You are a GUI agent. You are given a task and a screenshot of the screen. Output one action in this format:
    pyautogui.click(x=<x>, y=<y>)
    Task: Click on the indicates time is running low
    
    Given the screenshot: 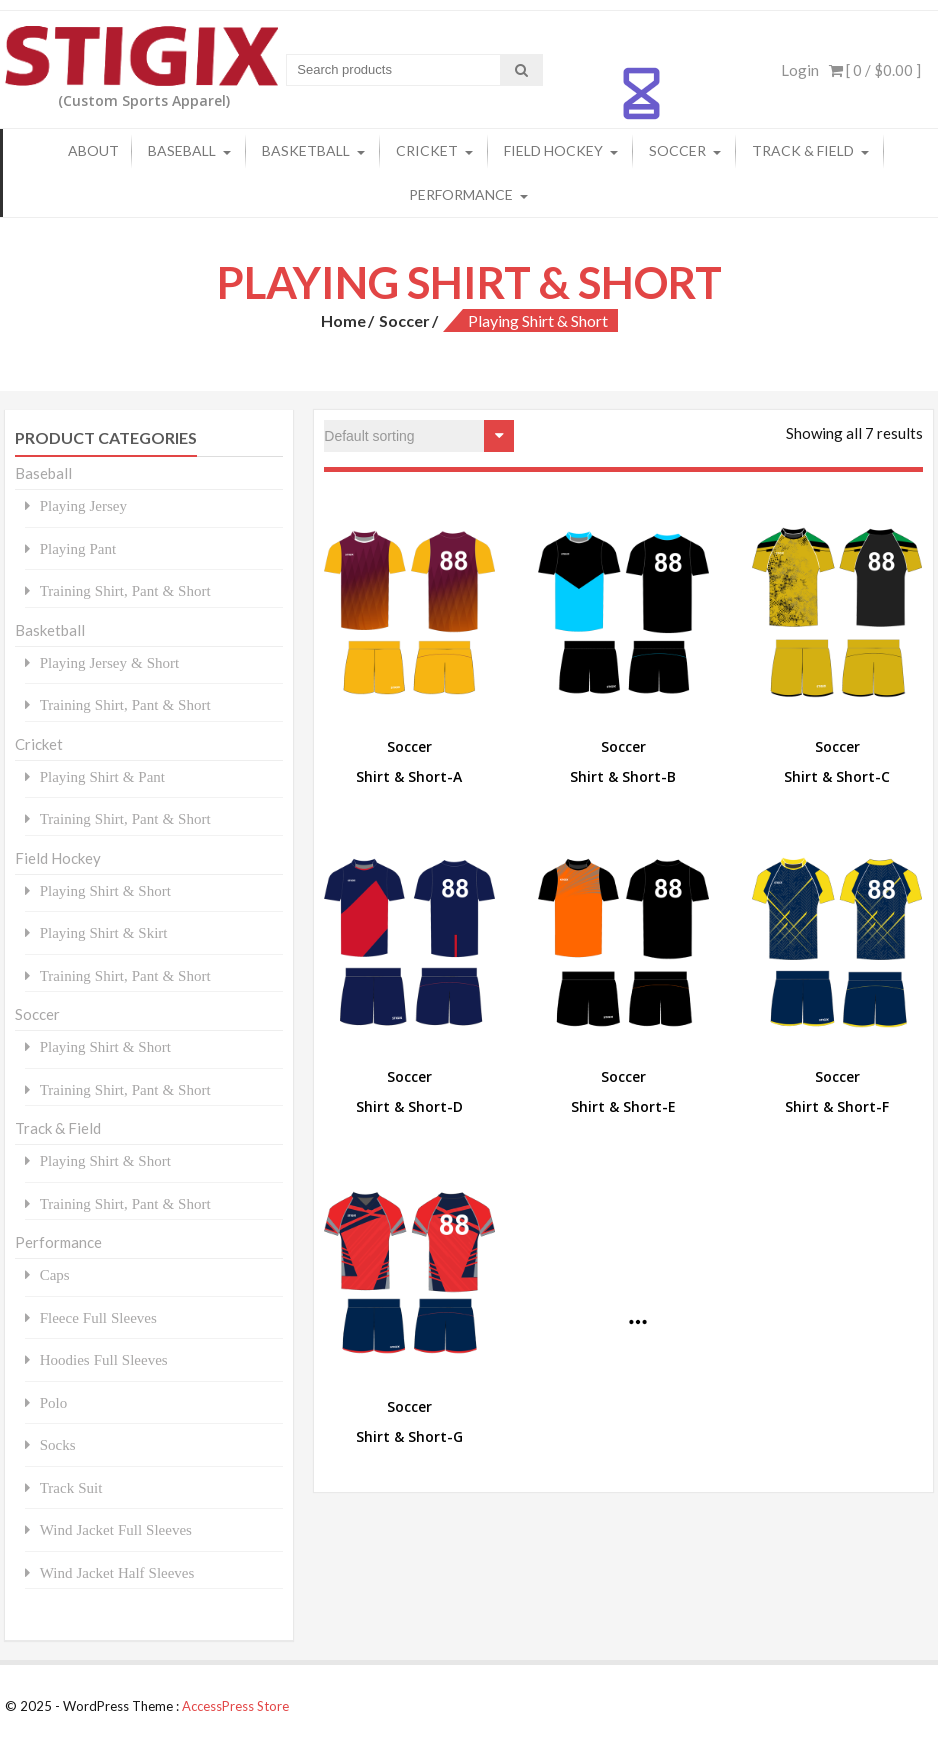 What is the action you would take?
    pyautogui.click(x=641, y=93)
    